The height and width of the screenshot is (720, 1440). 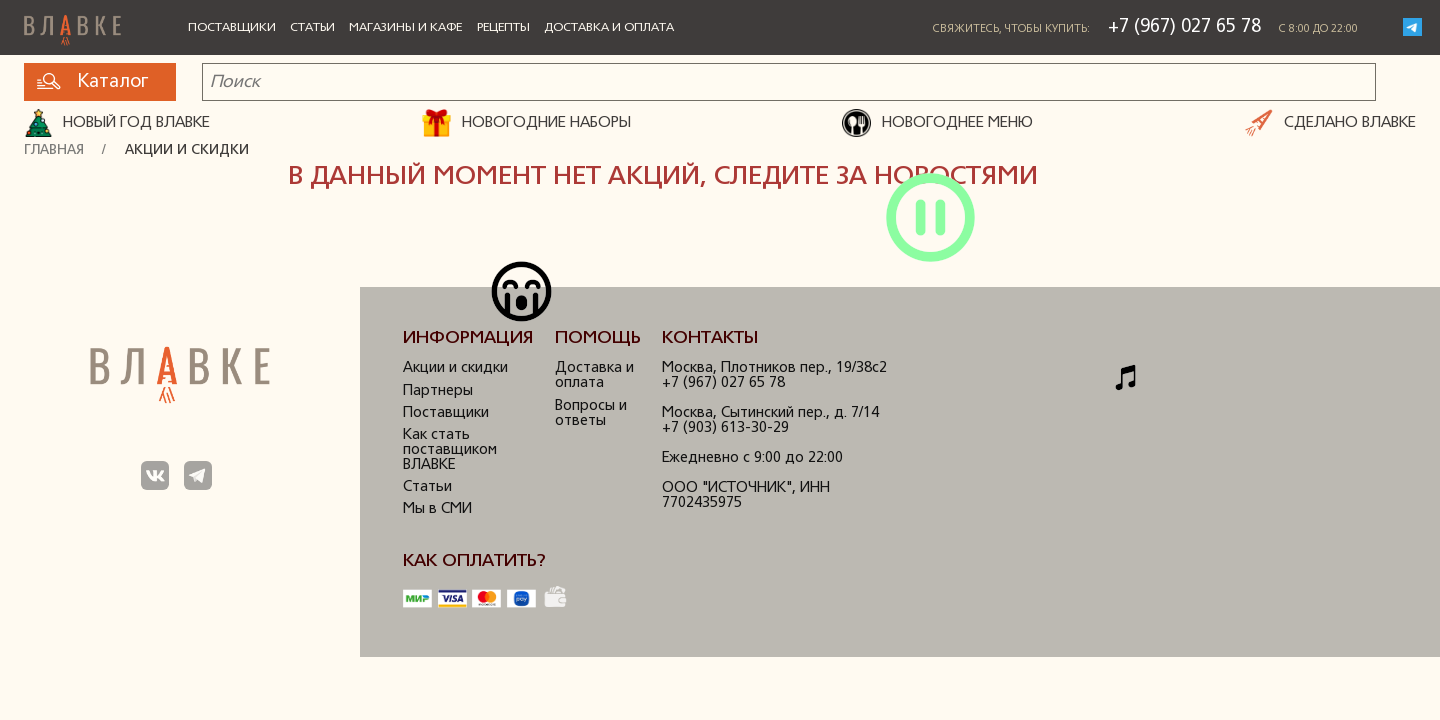 I want to click on pause media playback, so click(x=930, y=217).